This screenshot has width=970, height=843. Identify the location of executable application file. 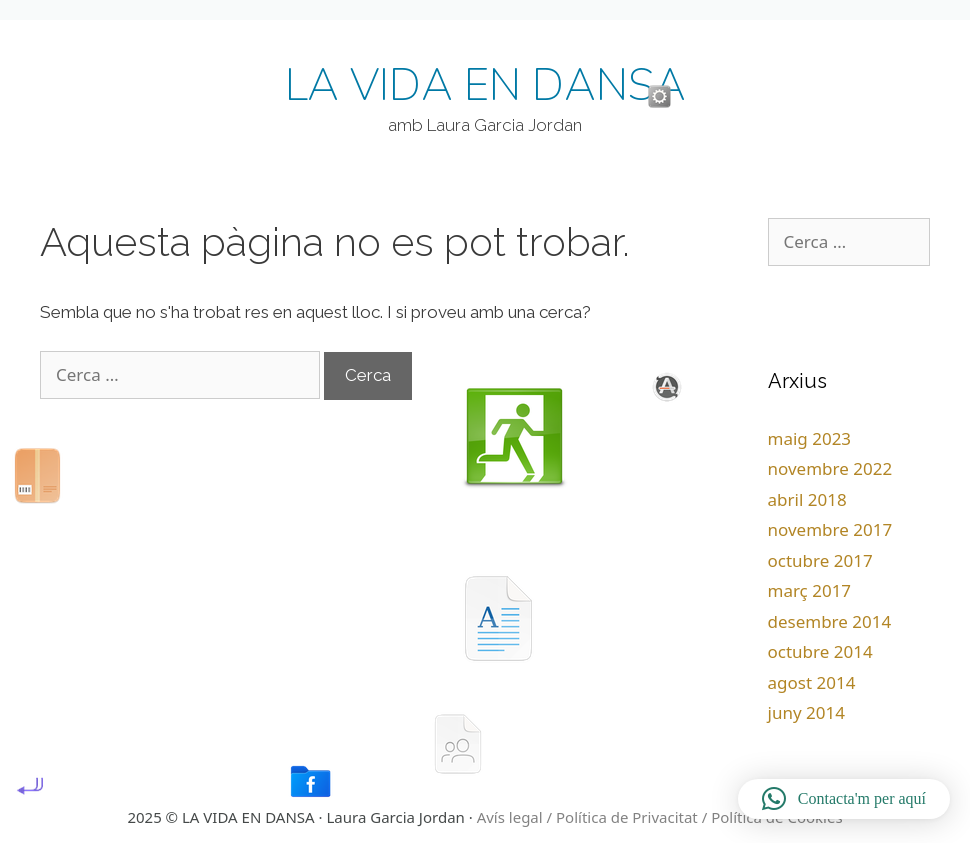
(659, 96).